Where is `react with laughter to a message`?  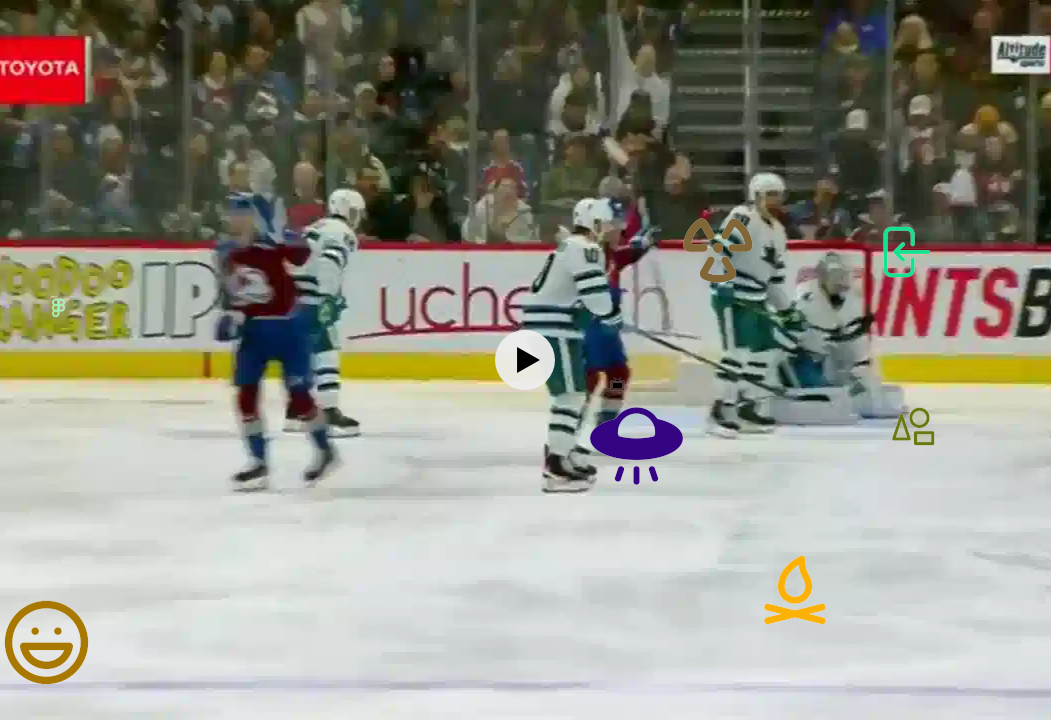 react with laughter to a message is located at coordinates (46, 642).